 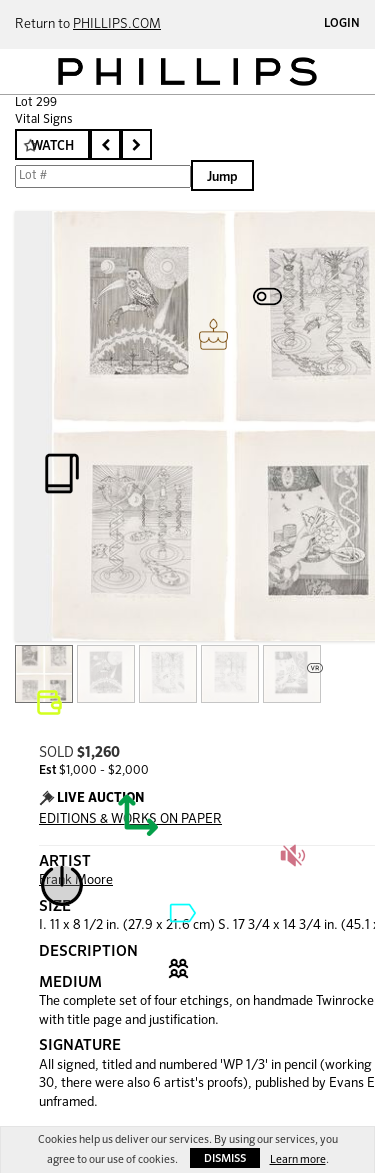 I want to click on toggle switch in off position, so click(x=267, y=296).